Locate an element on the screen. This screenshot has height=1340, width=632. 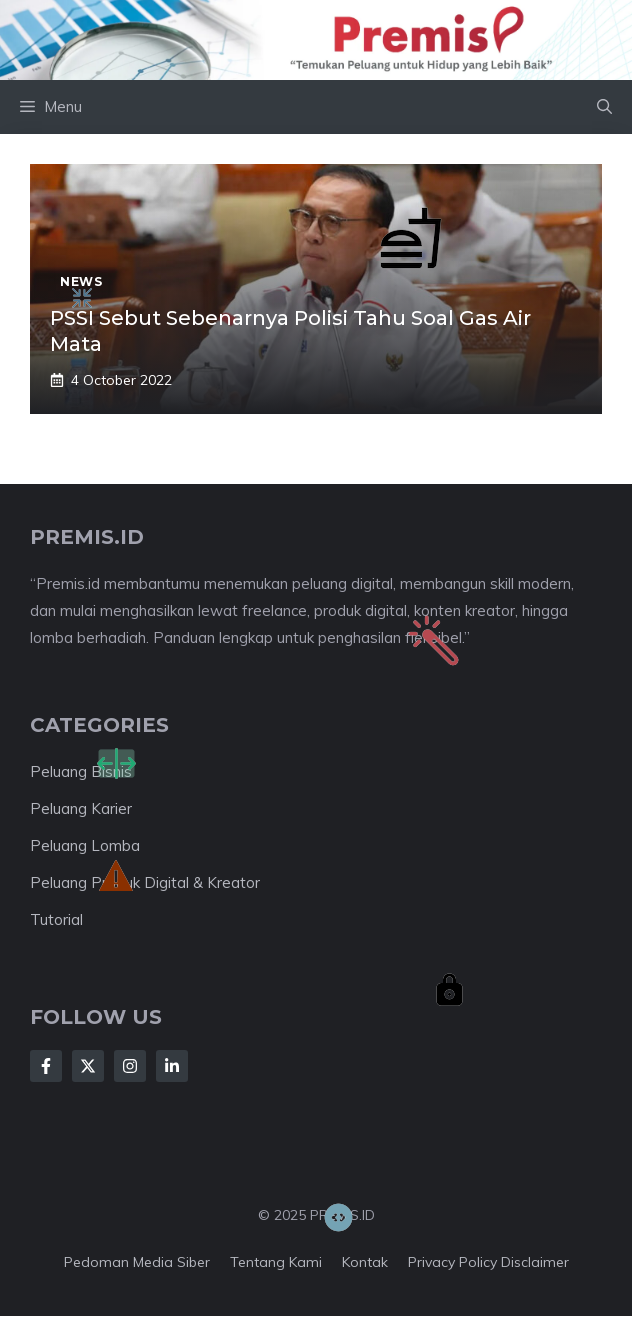
apply auto-enhance or magic adjustments is located at coordinates (434, 641).